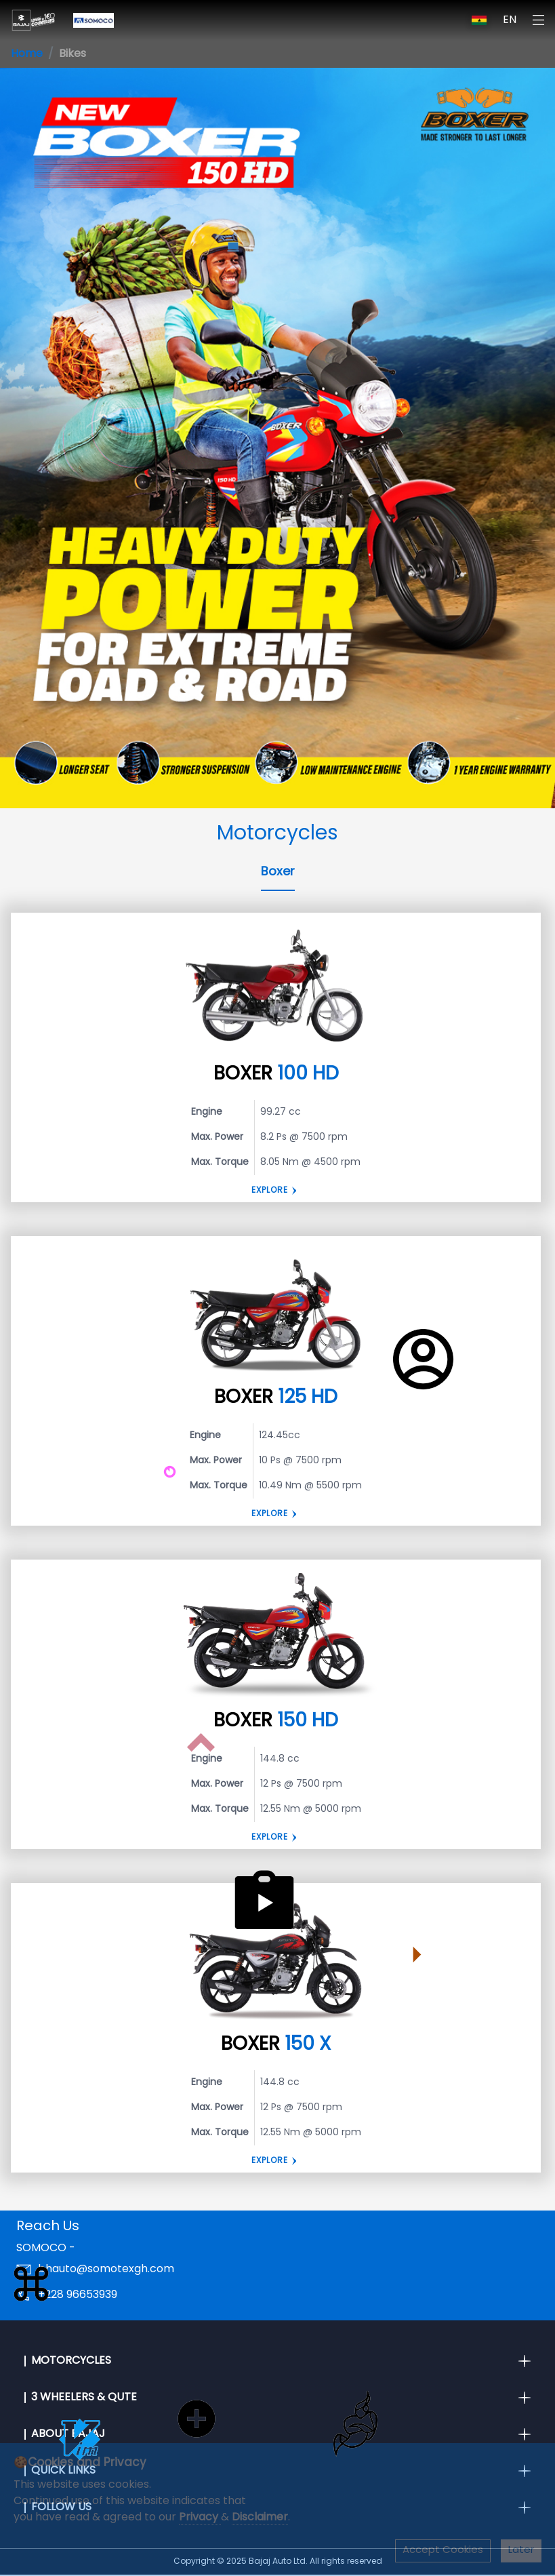 This screenshot has height=2576, width=555. What do you see at coordinates (31, 2284) in the screenshot?
I see `command key symbol for keyboard shortcuts` at bounding box center [31, 2284].